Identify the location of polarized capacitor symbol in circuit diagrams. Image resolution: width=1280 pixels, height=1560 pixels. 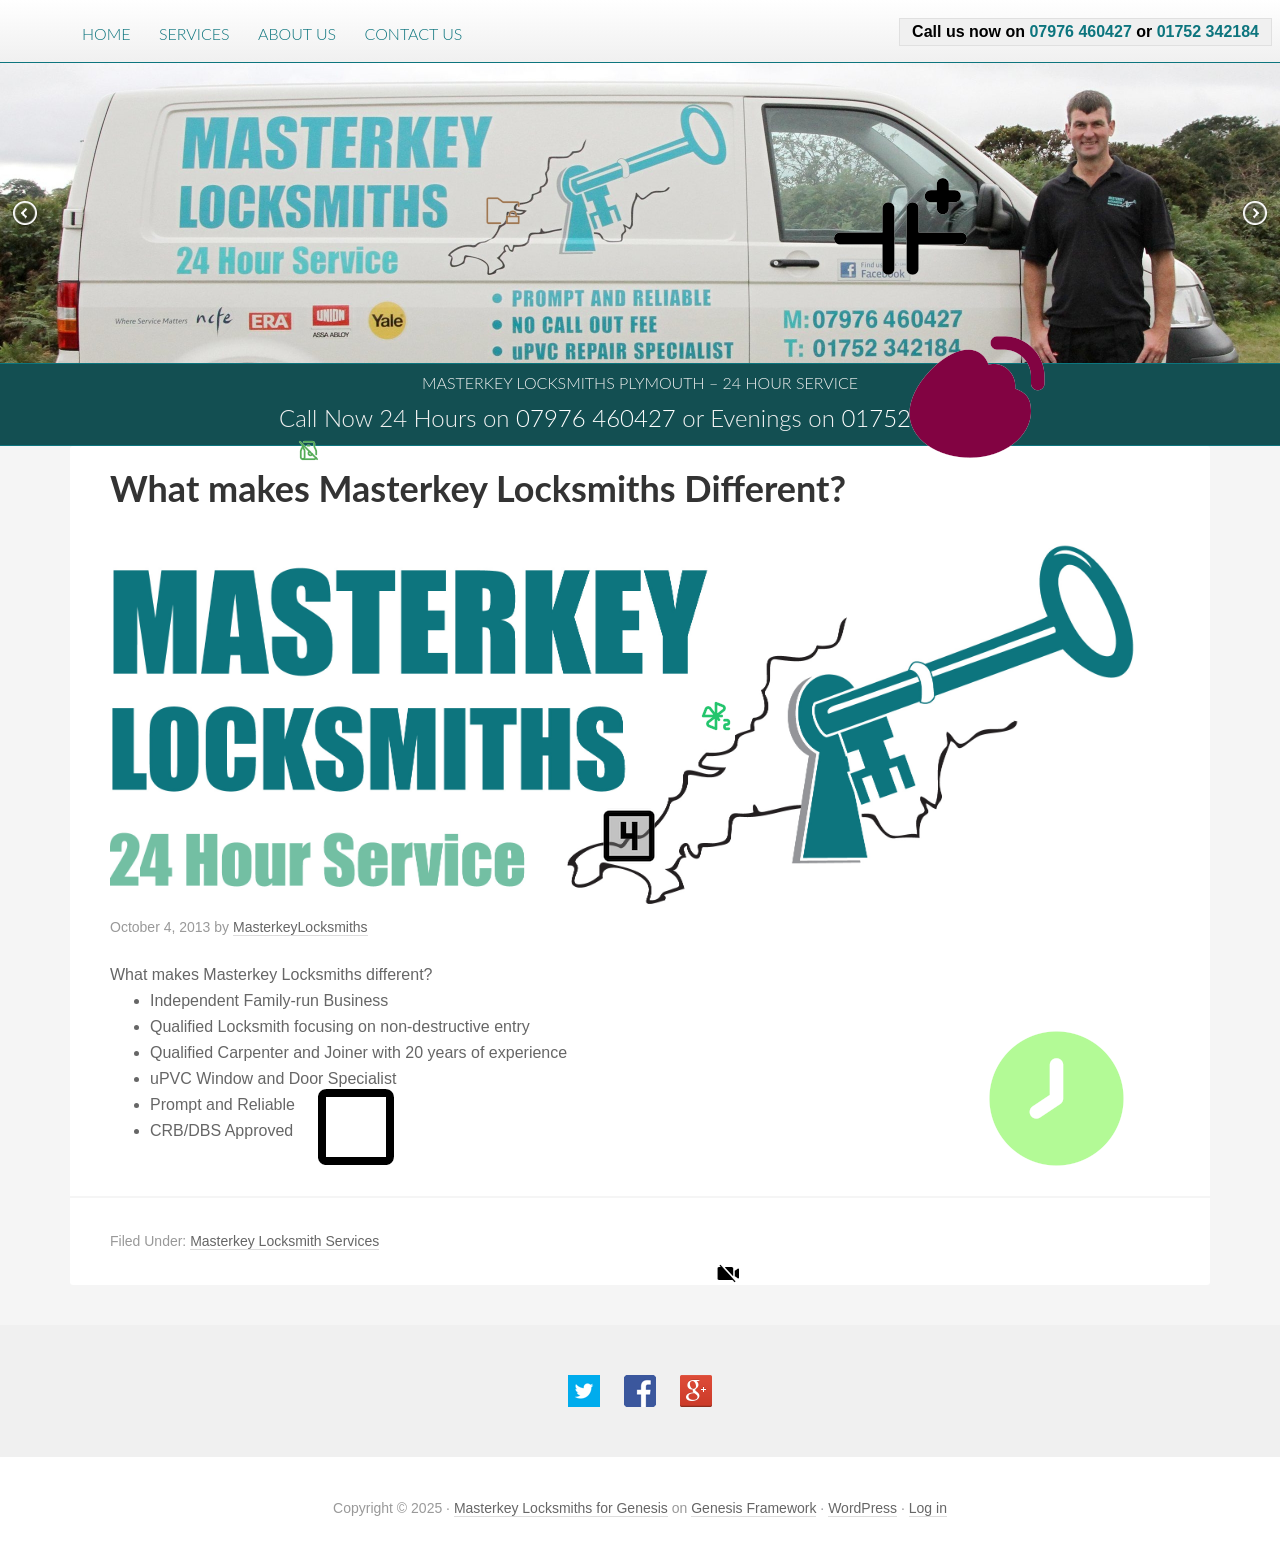
(900, 238).